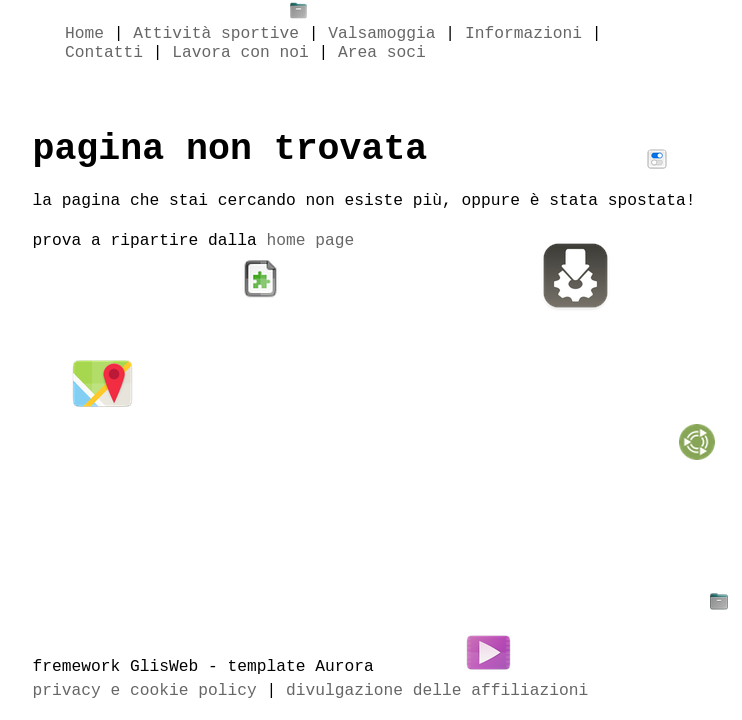  Describe the element at coordinates (260, 278) in the screenshot. I see `an openoffice extension or add-on file` at that location.